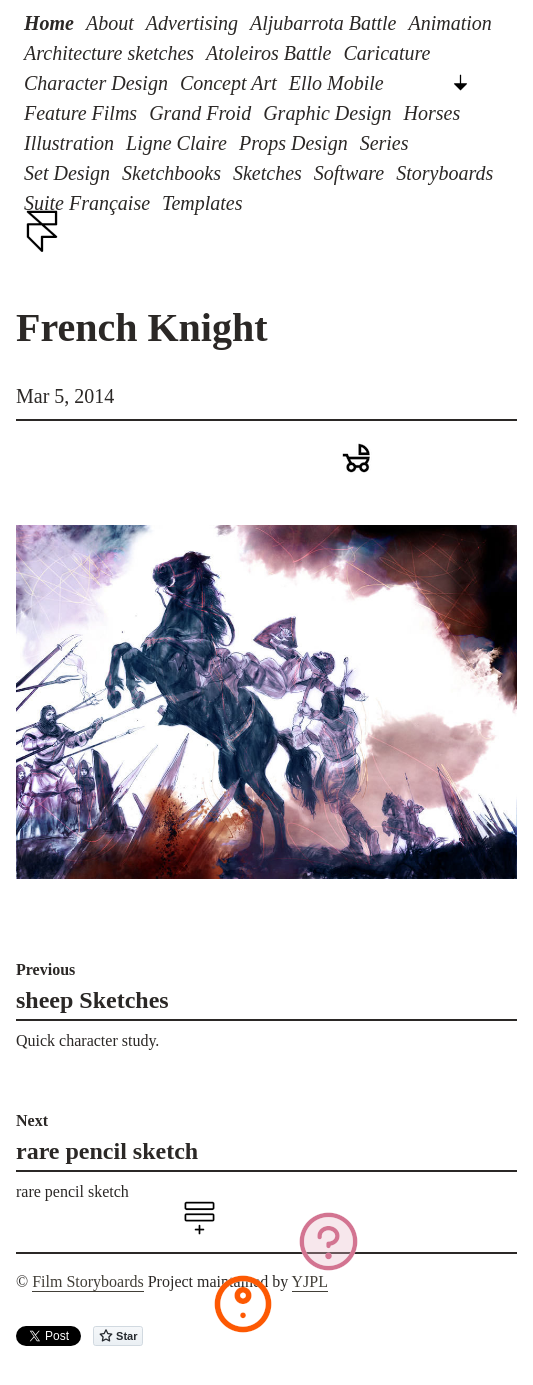  Describe the element at coordinates (357, 458) in the screenshot. I see `indicates child-friendly or family-friendly location` at that location.